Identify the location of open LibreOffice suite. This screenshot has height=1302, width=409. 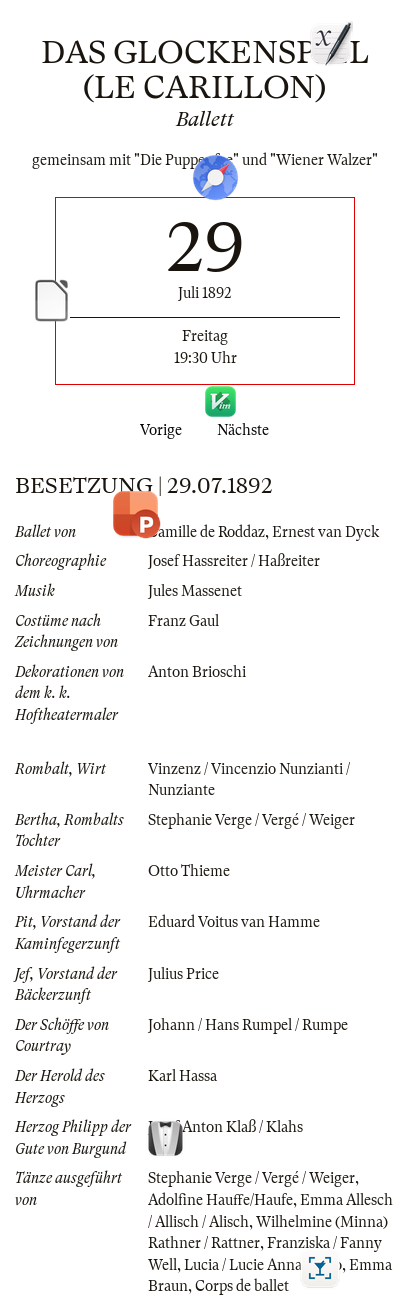
(51, 300).